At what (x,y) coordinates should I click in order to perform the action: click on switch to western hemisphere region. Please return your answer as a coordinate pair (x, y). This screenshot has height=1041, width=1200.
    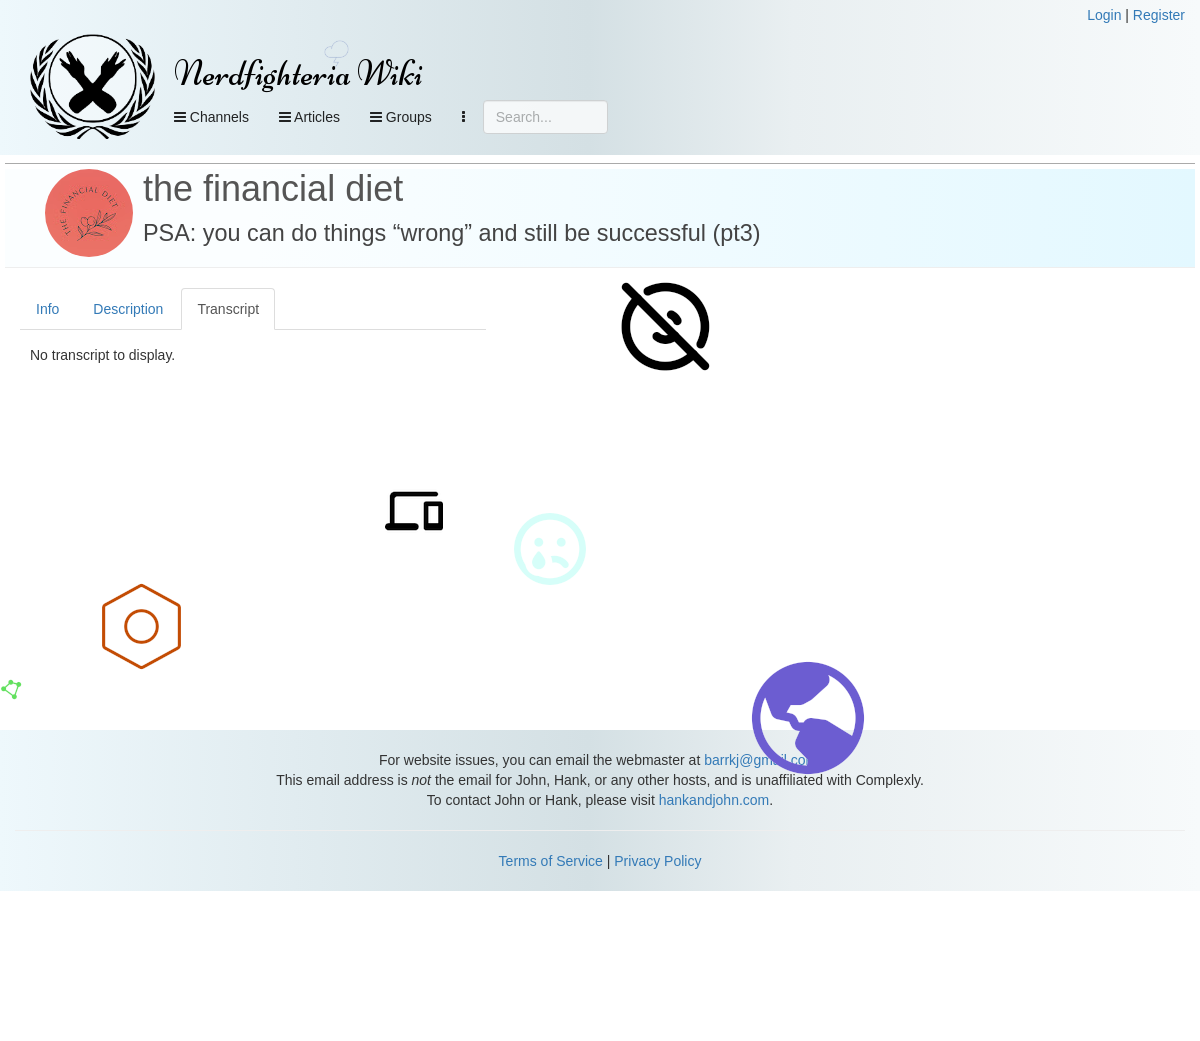
    Looking at the image, I should click on (808, 718).